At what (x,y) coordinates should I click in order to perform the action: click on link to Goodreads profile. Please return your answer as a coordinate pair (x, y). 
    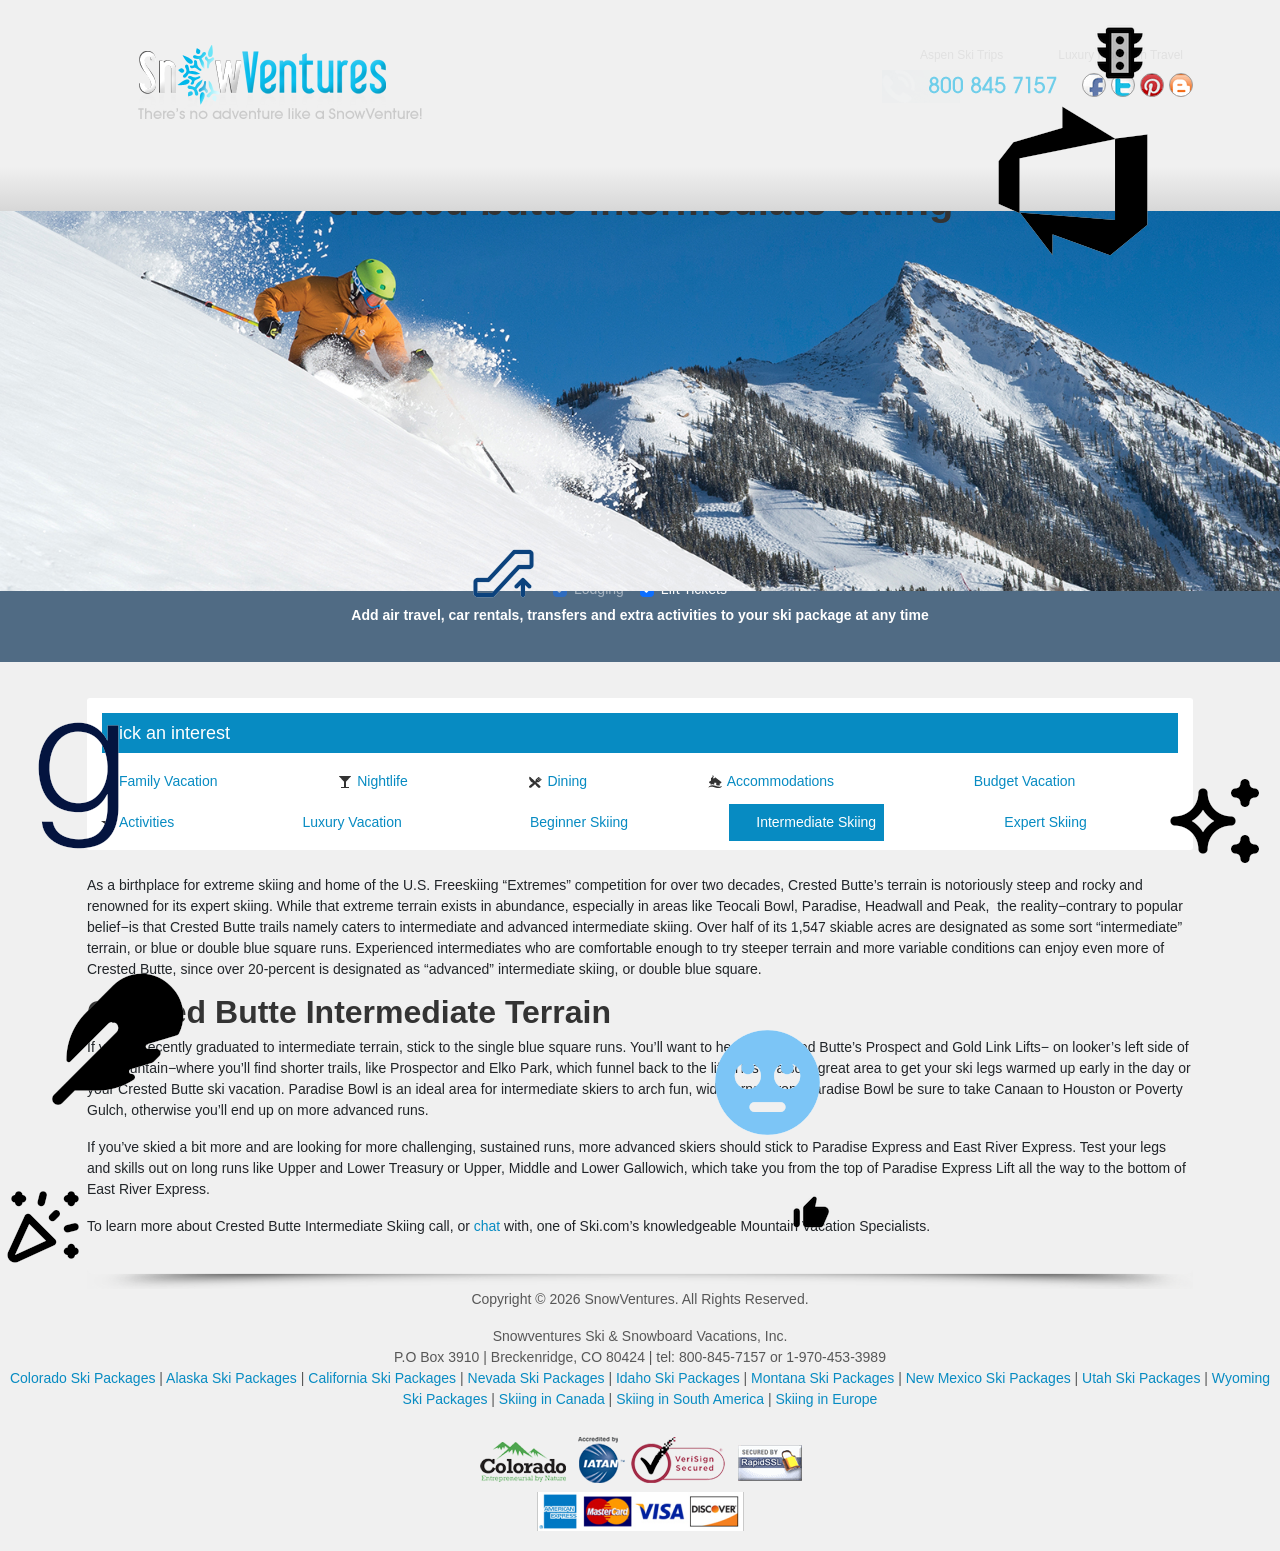
    Looking at the image, I should click on (78, 785).